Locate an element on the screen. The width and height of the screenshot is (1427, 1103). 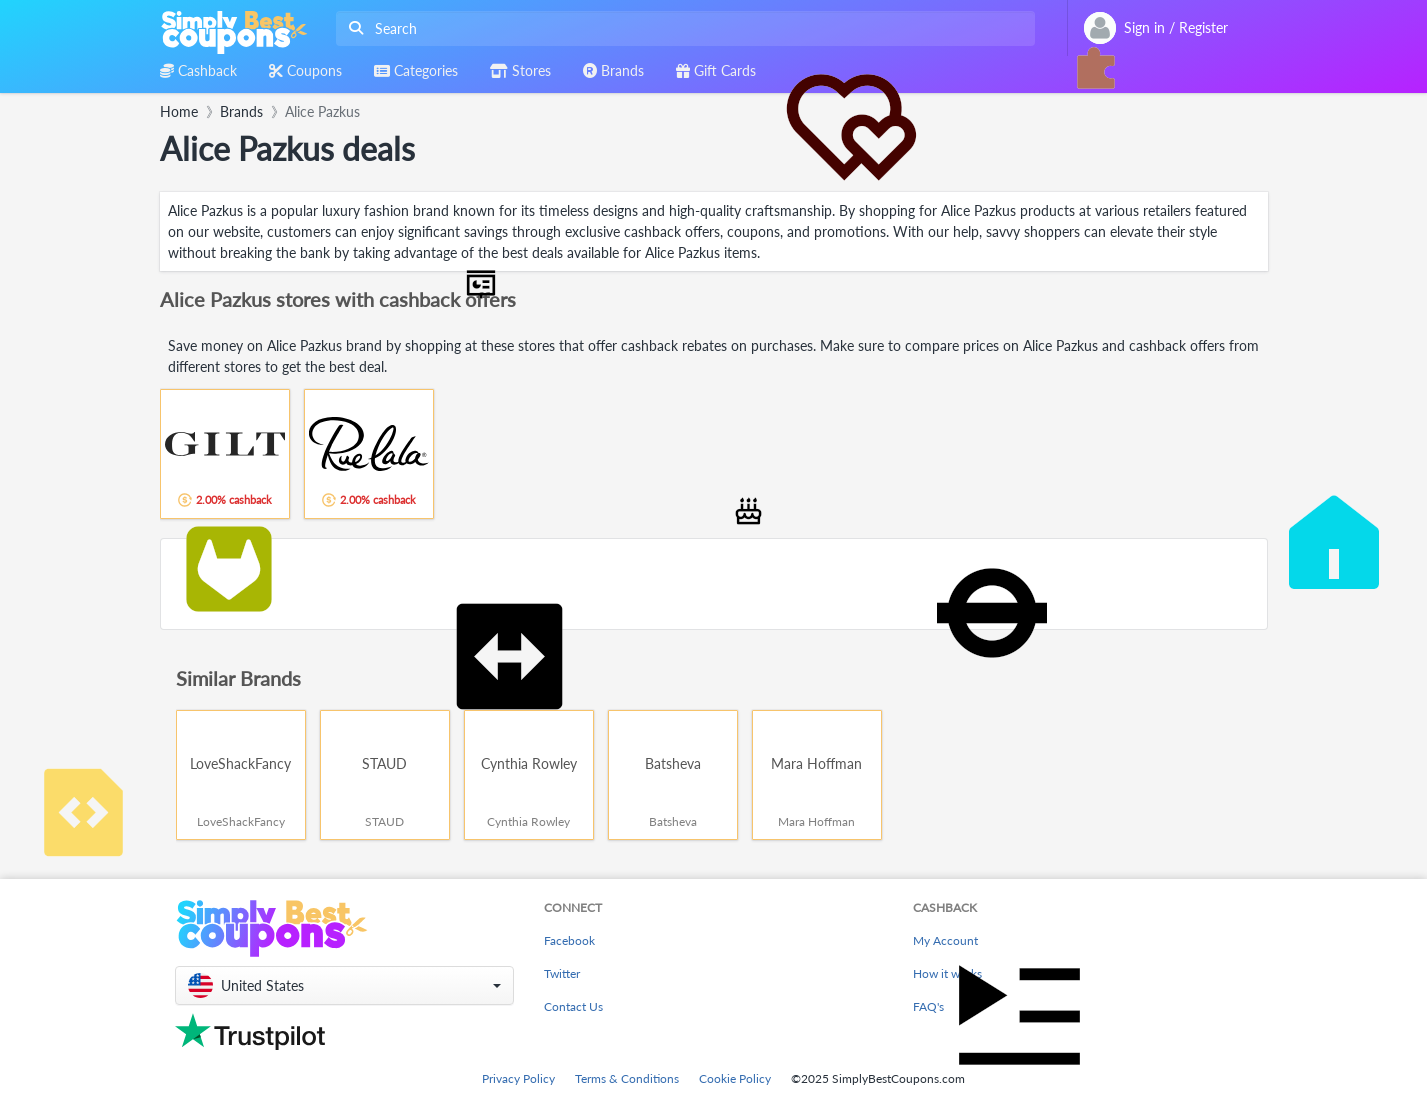
start a presentation slideshow is located at coordinates (481, 283).